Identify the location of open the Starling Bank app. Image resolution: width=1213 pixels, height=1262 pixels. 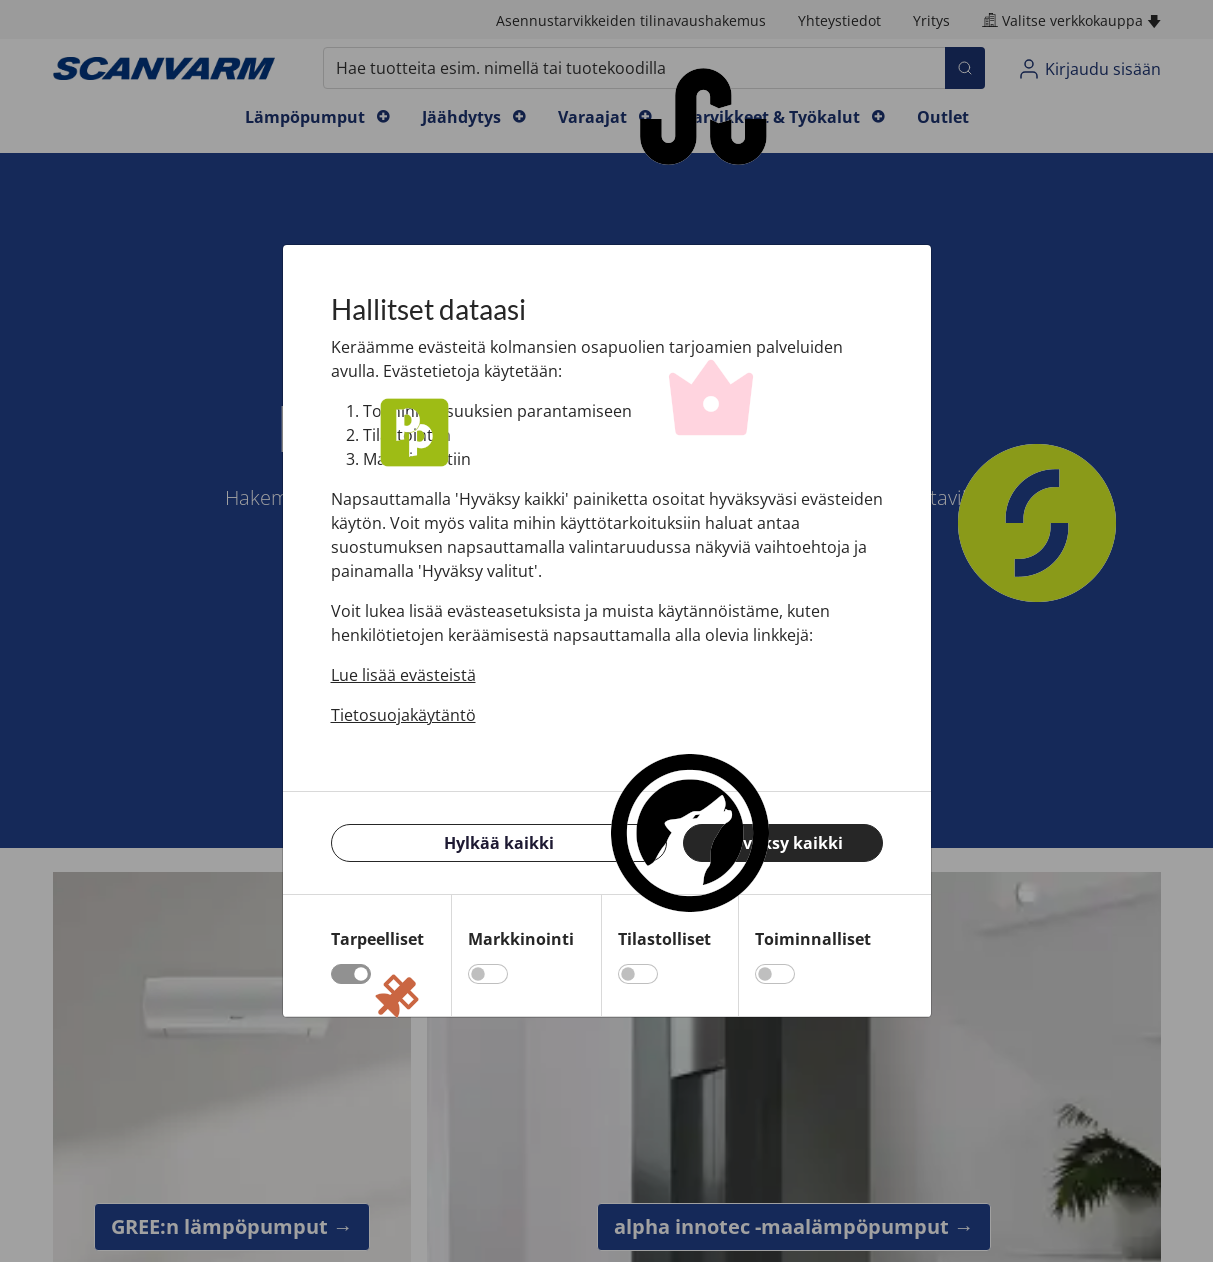
(1037, 523).